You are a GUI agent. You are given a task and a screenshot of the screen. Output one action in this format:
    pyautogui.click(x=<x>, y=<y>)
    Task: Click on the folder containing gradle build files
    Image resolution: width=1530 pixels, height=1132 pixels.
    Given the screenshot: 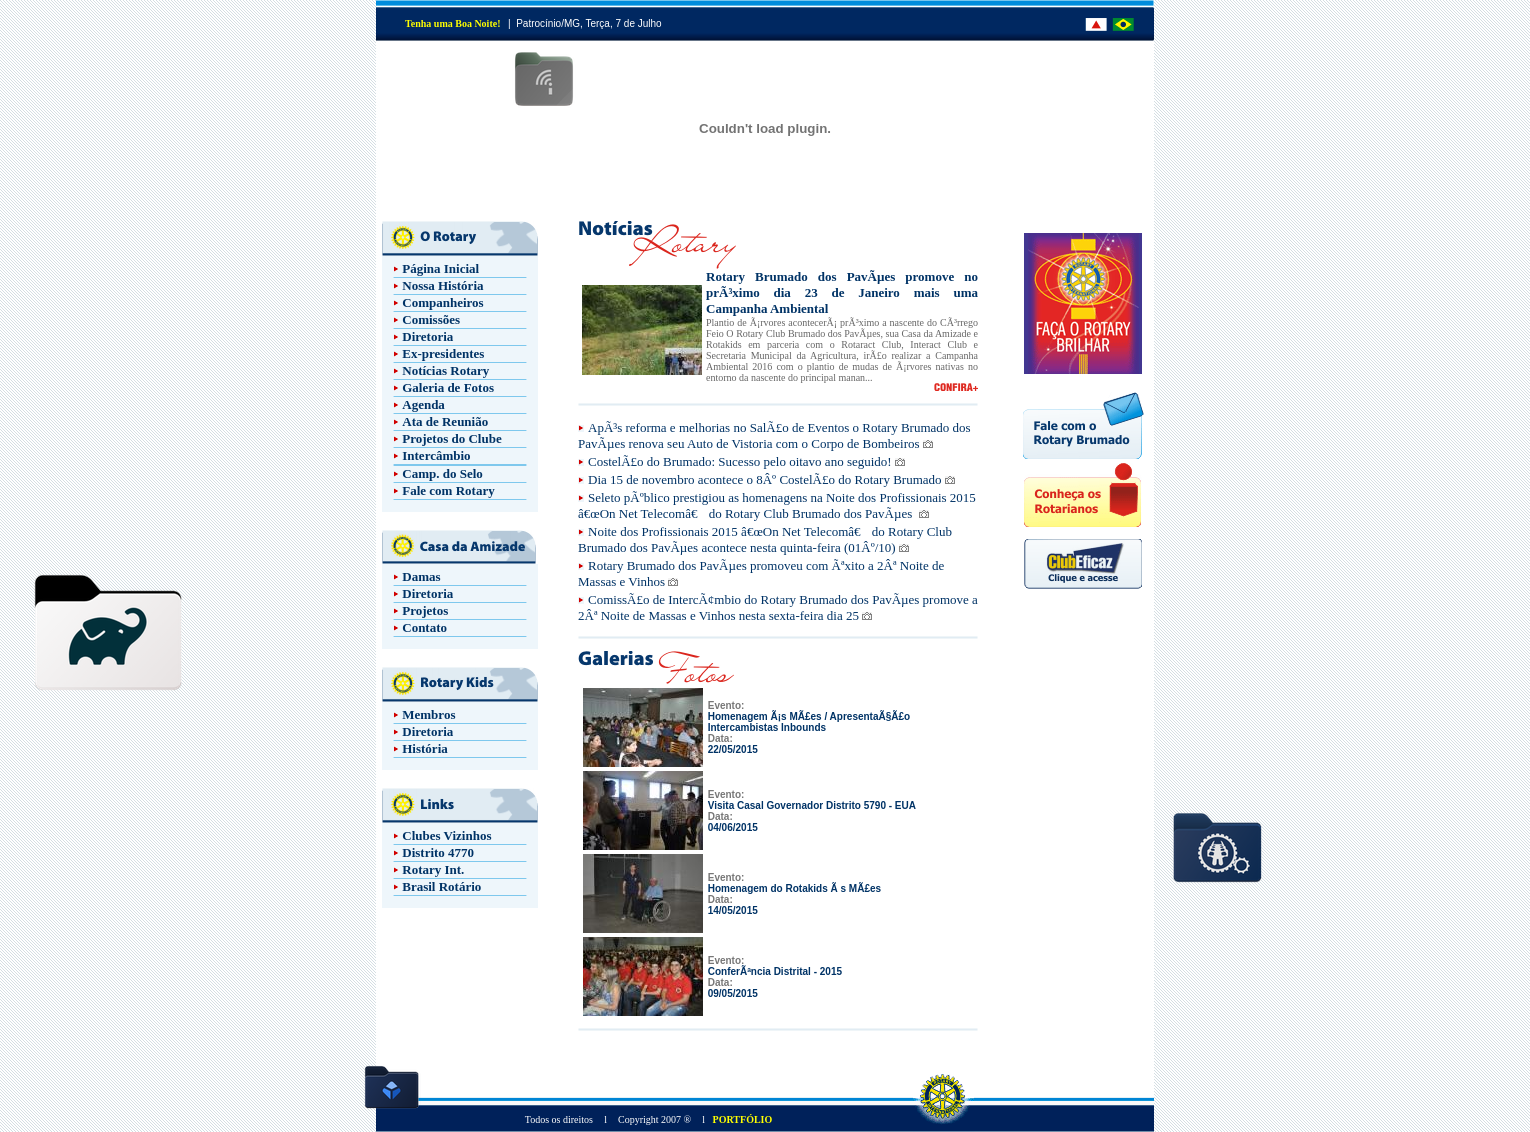 What is the action you would take?
    pyautogui.click(x=107, y=636)
    